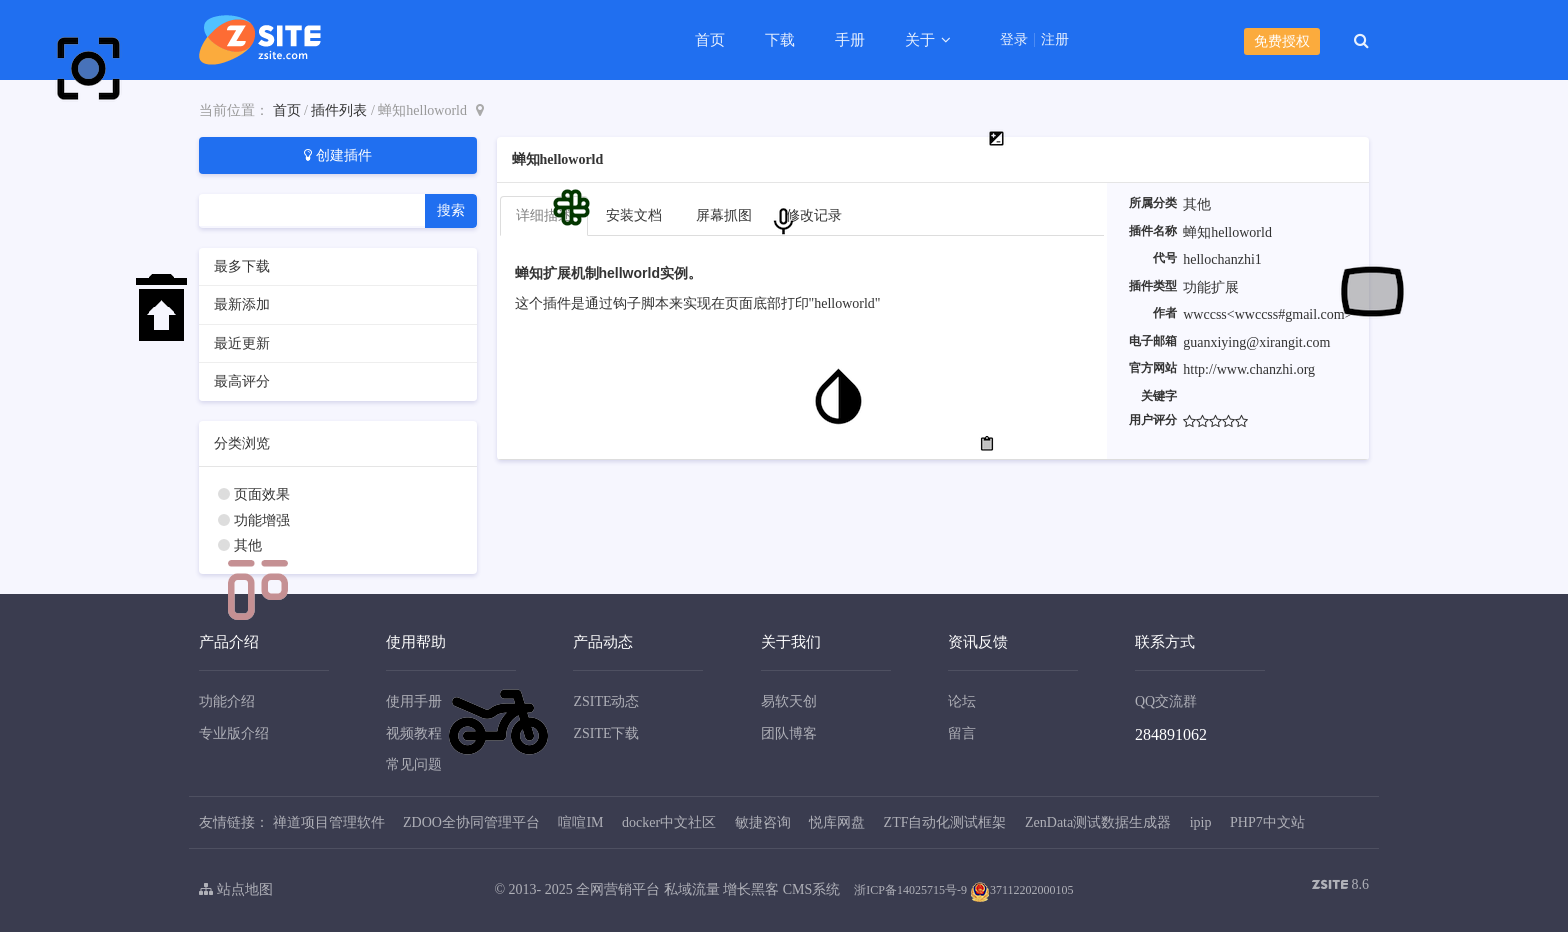 This screenshot has height=932, width=1568. What do you see at coordinates (838, 396) in the screenshot?
I see `toggle color inversion or contrast settings` at bounding box center [838, 396].